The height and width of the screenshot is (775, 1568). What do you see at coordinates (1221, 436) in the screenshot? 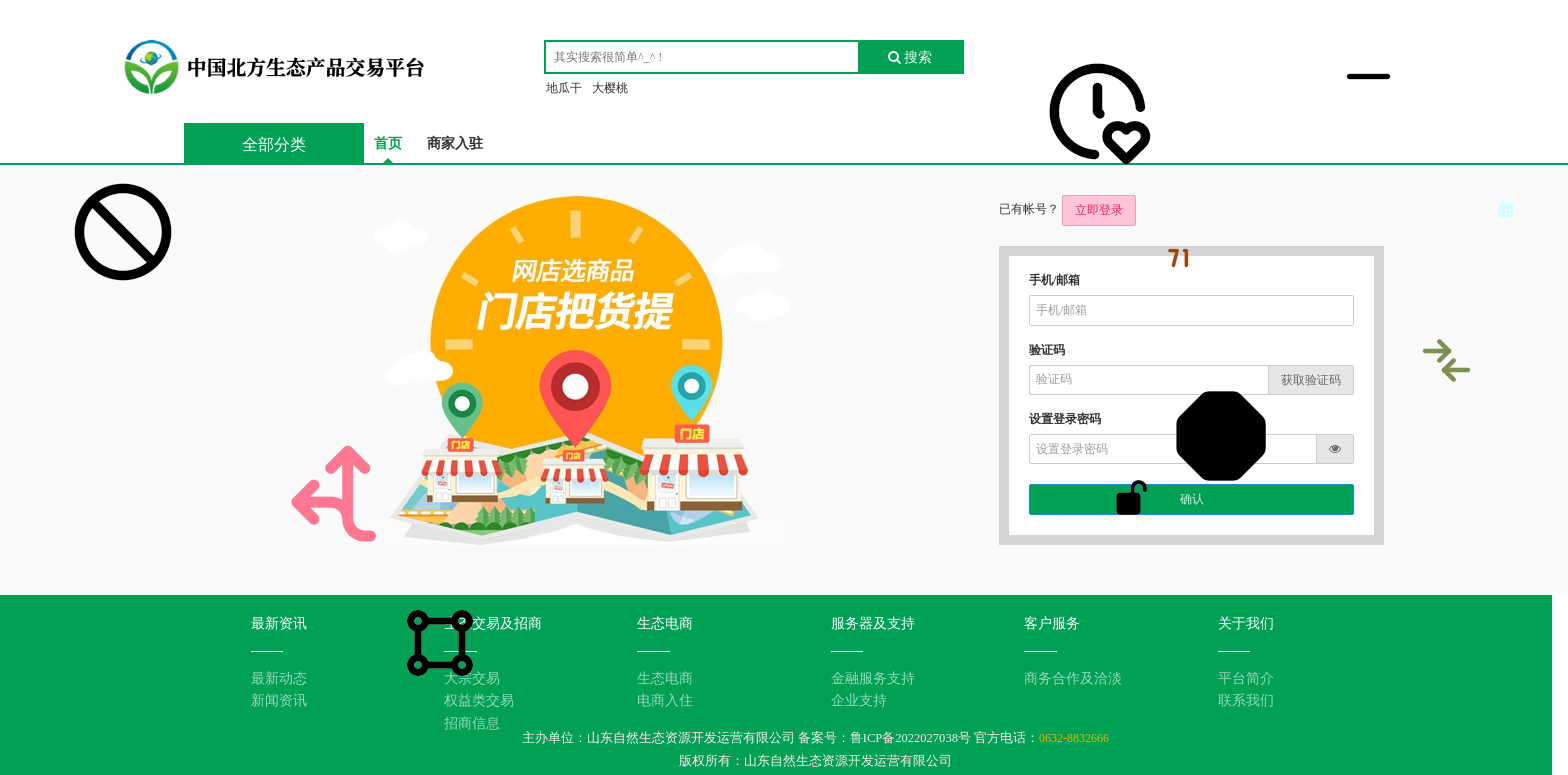
I see `stop or halt action indicator` at bounding box center [1221, 436].